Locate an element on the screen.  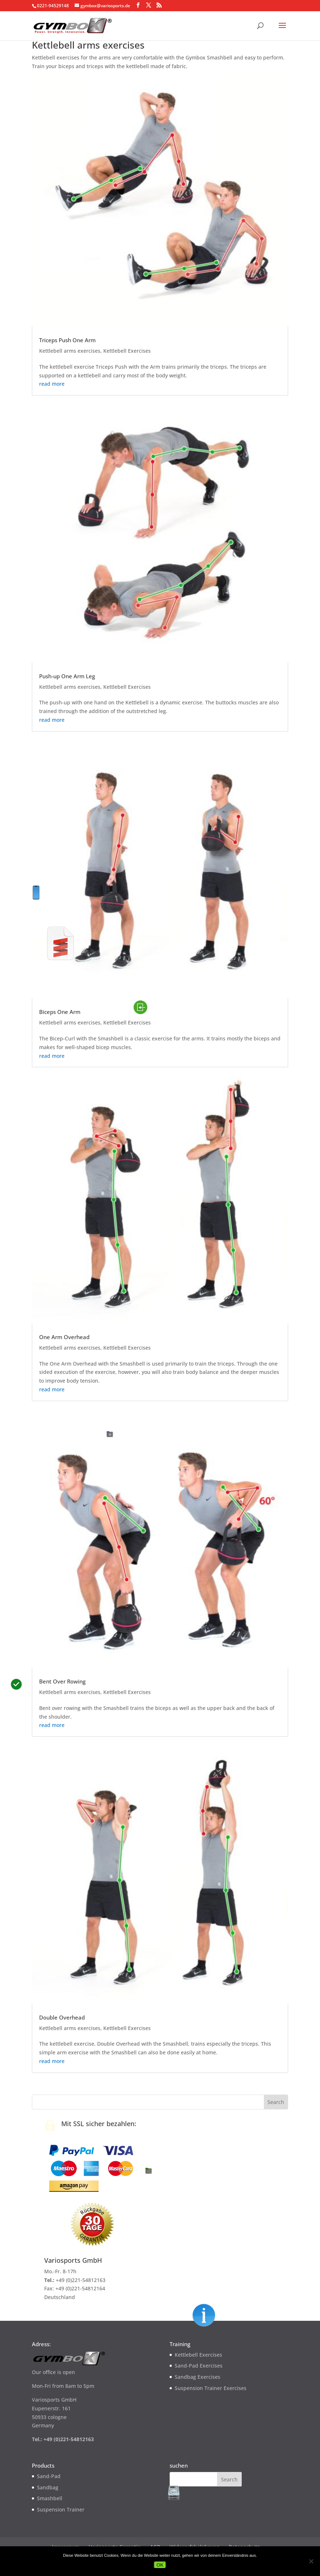
iPhone 15 Pro device icon is located at coordinates (36, 893).